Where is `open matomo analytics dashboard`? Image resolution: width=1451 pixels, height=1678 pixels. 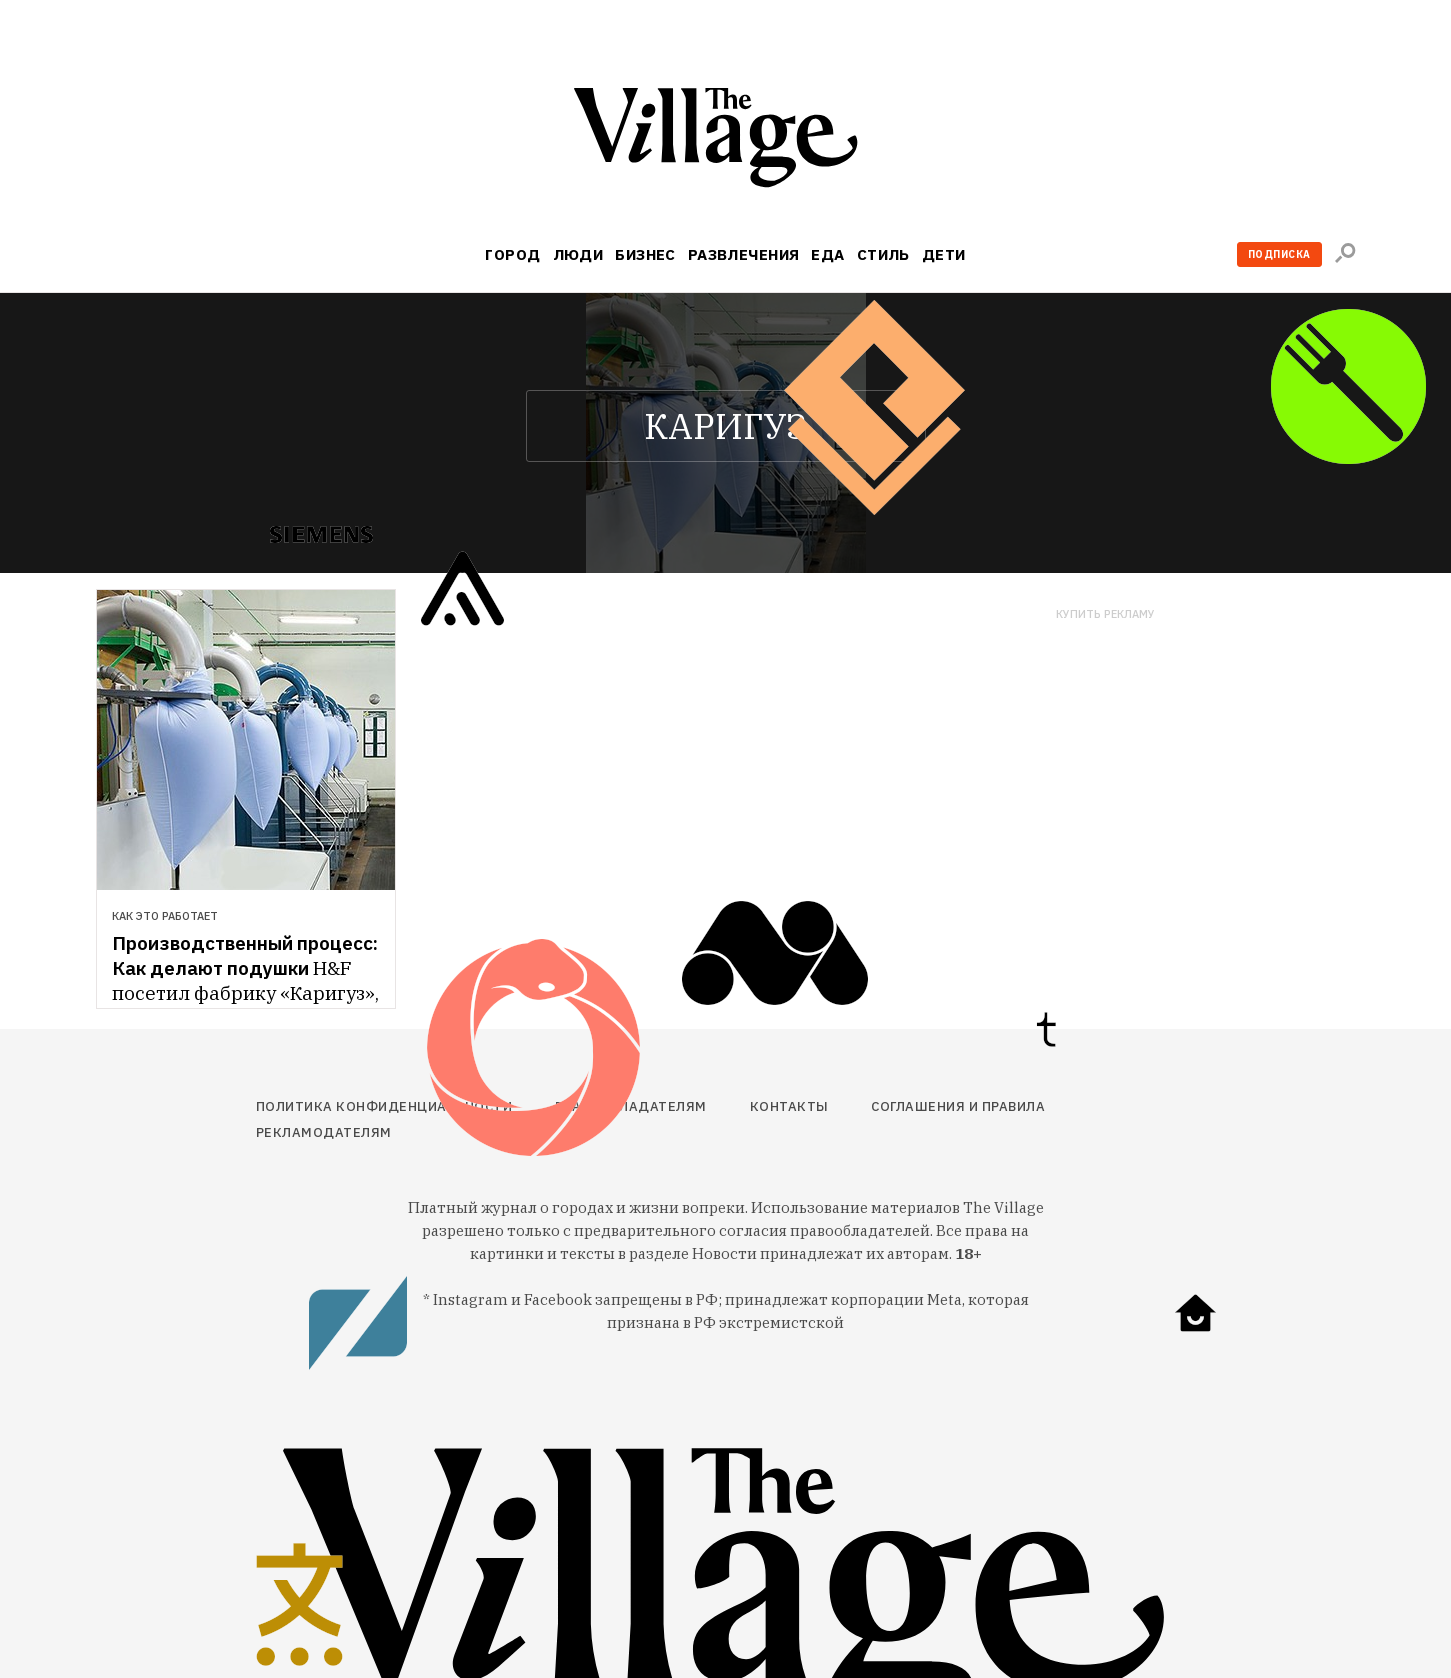
open matomo analytics dashboard is located at coordinates (775, 953).